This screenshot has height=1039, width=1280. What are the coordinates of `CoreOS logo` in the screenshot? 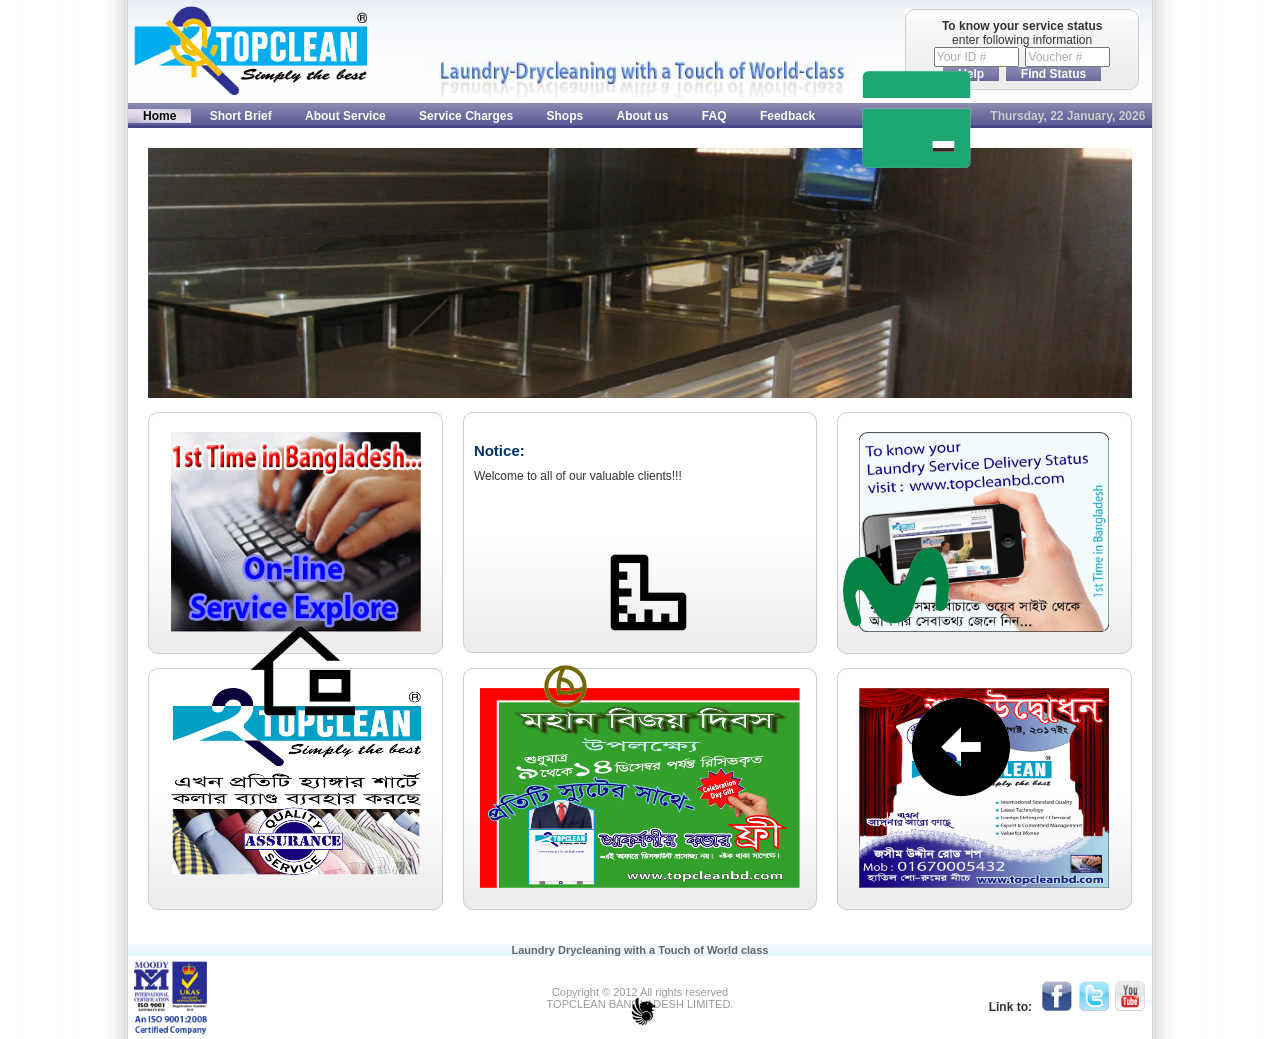 It's located at (565, 686).